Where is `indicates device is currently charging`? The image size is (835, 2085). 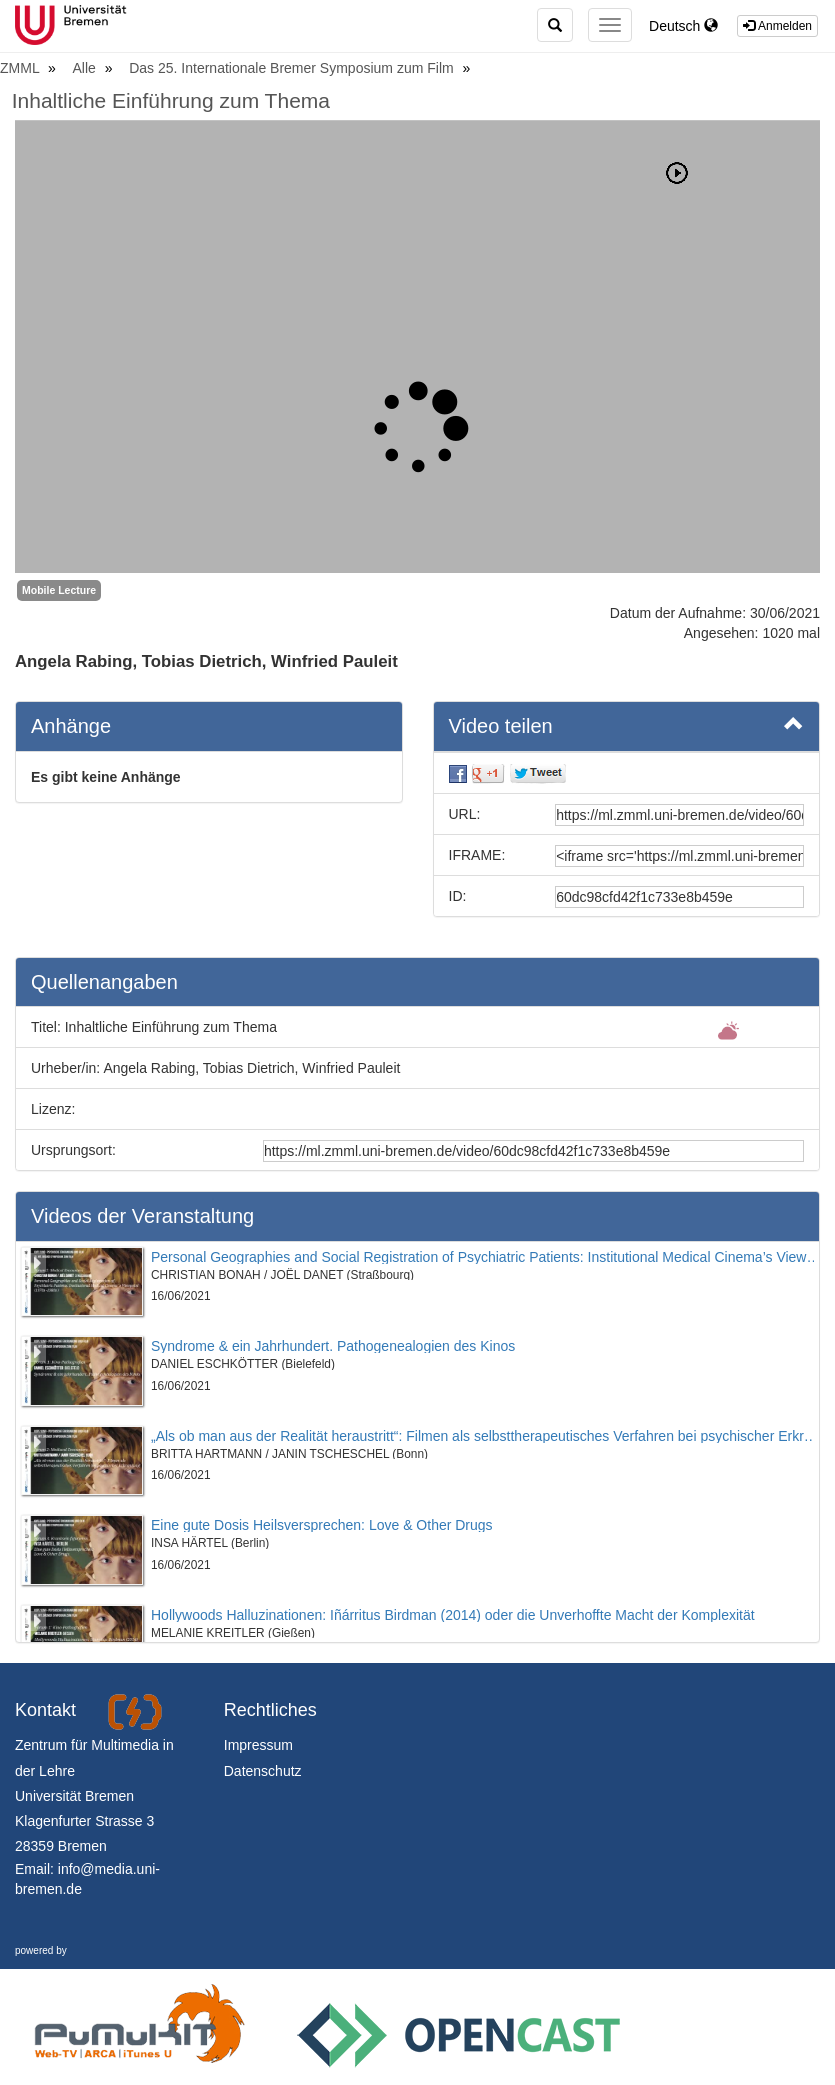
indicates device is currently charging is located at coordinates (135, 1712).